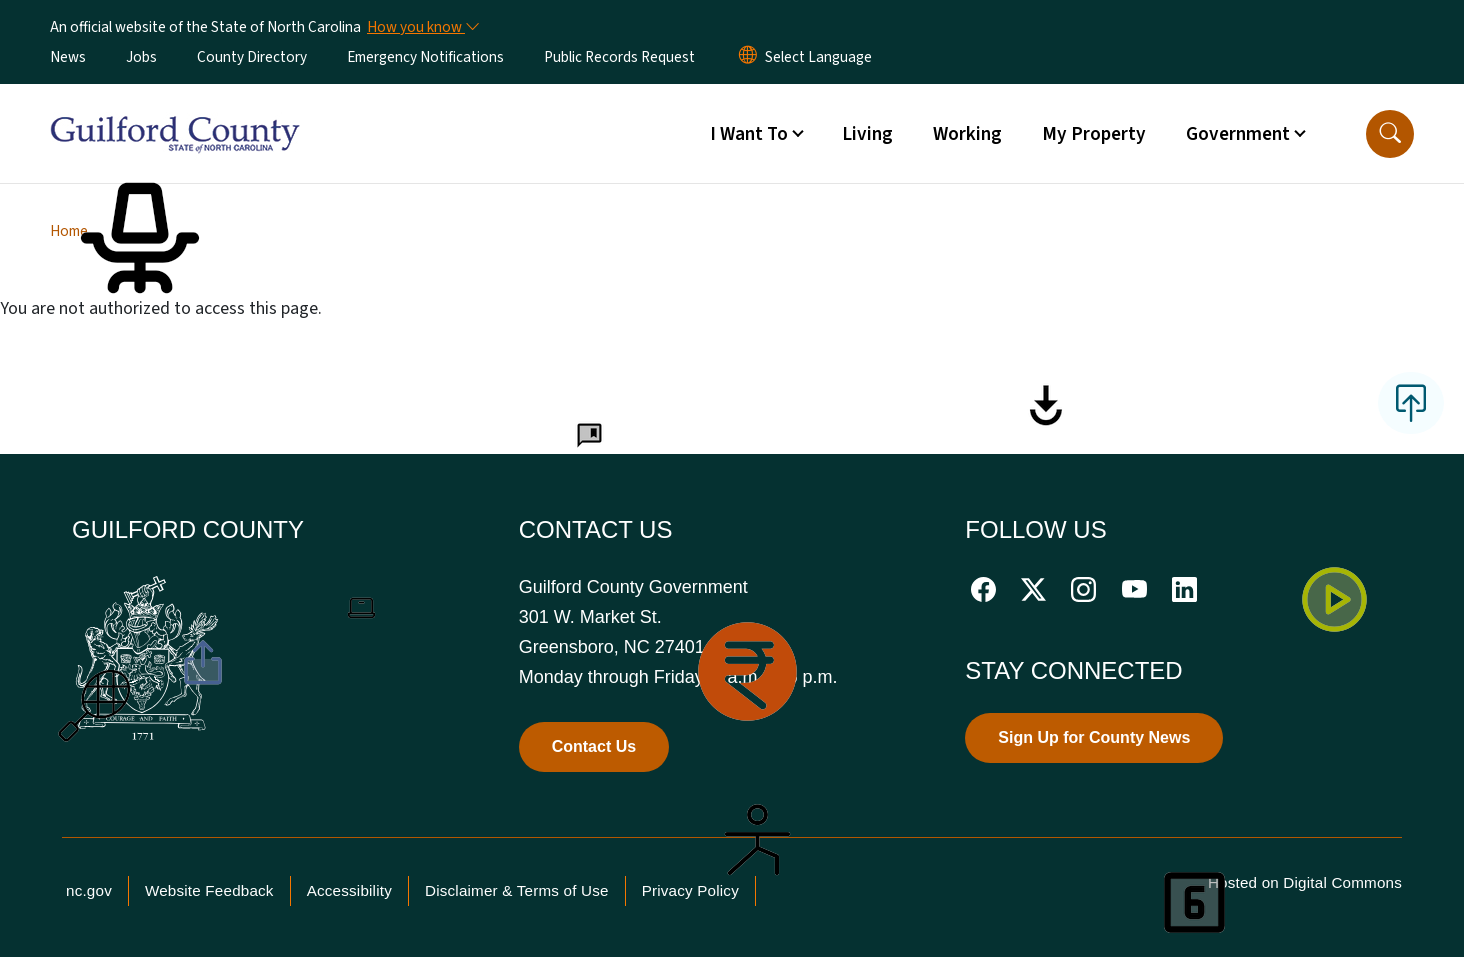 This screenshot has width=1464, height=957. What do you see at coordinates (1194, 902) in the screenshot?
I see `select option number 6` at bounding box center [1194, 902].